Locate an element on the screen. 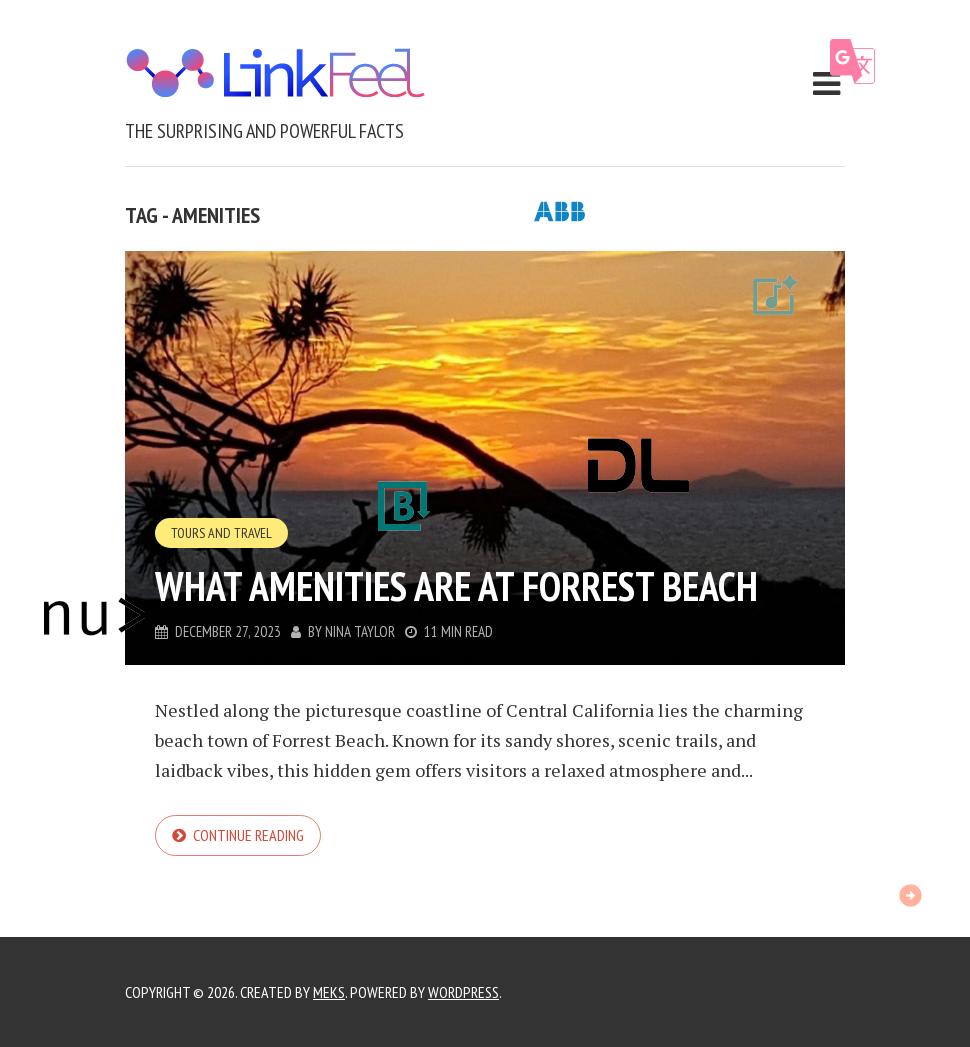  ai-powered music or audio generation is located at coordinates (773, 296).